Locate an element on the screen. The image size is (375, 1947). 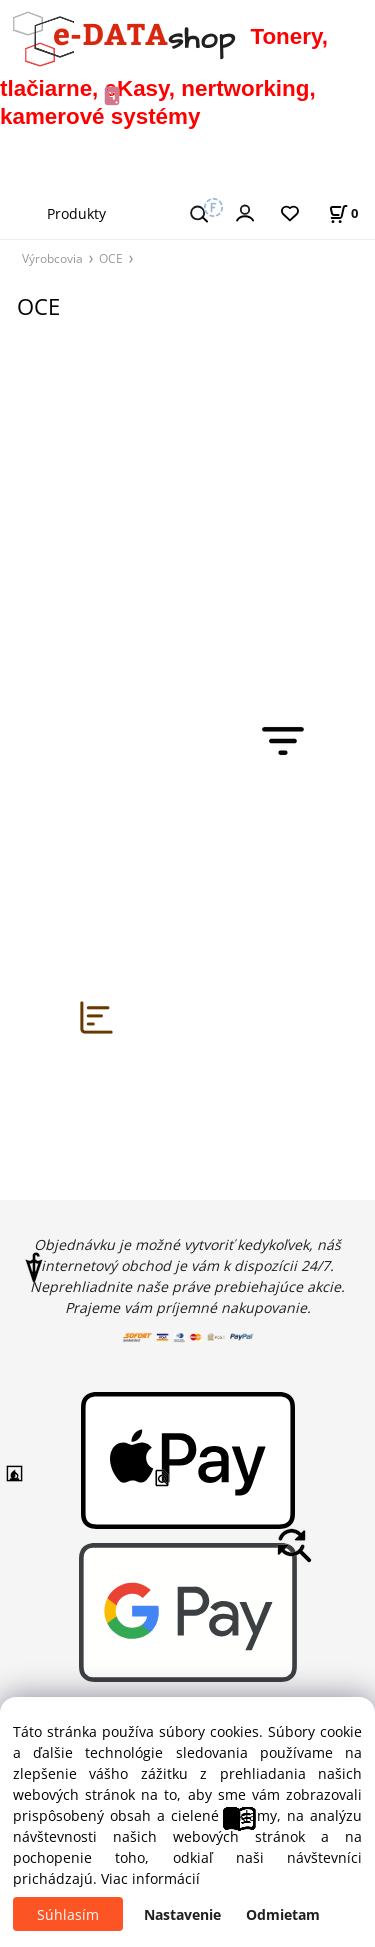
a four of clubs playing card is located at coordinates (112, 96).